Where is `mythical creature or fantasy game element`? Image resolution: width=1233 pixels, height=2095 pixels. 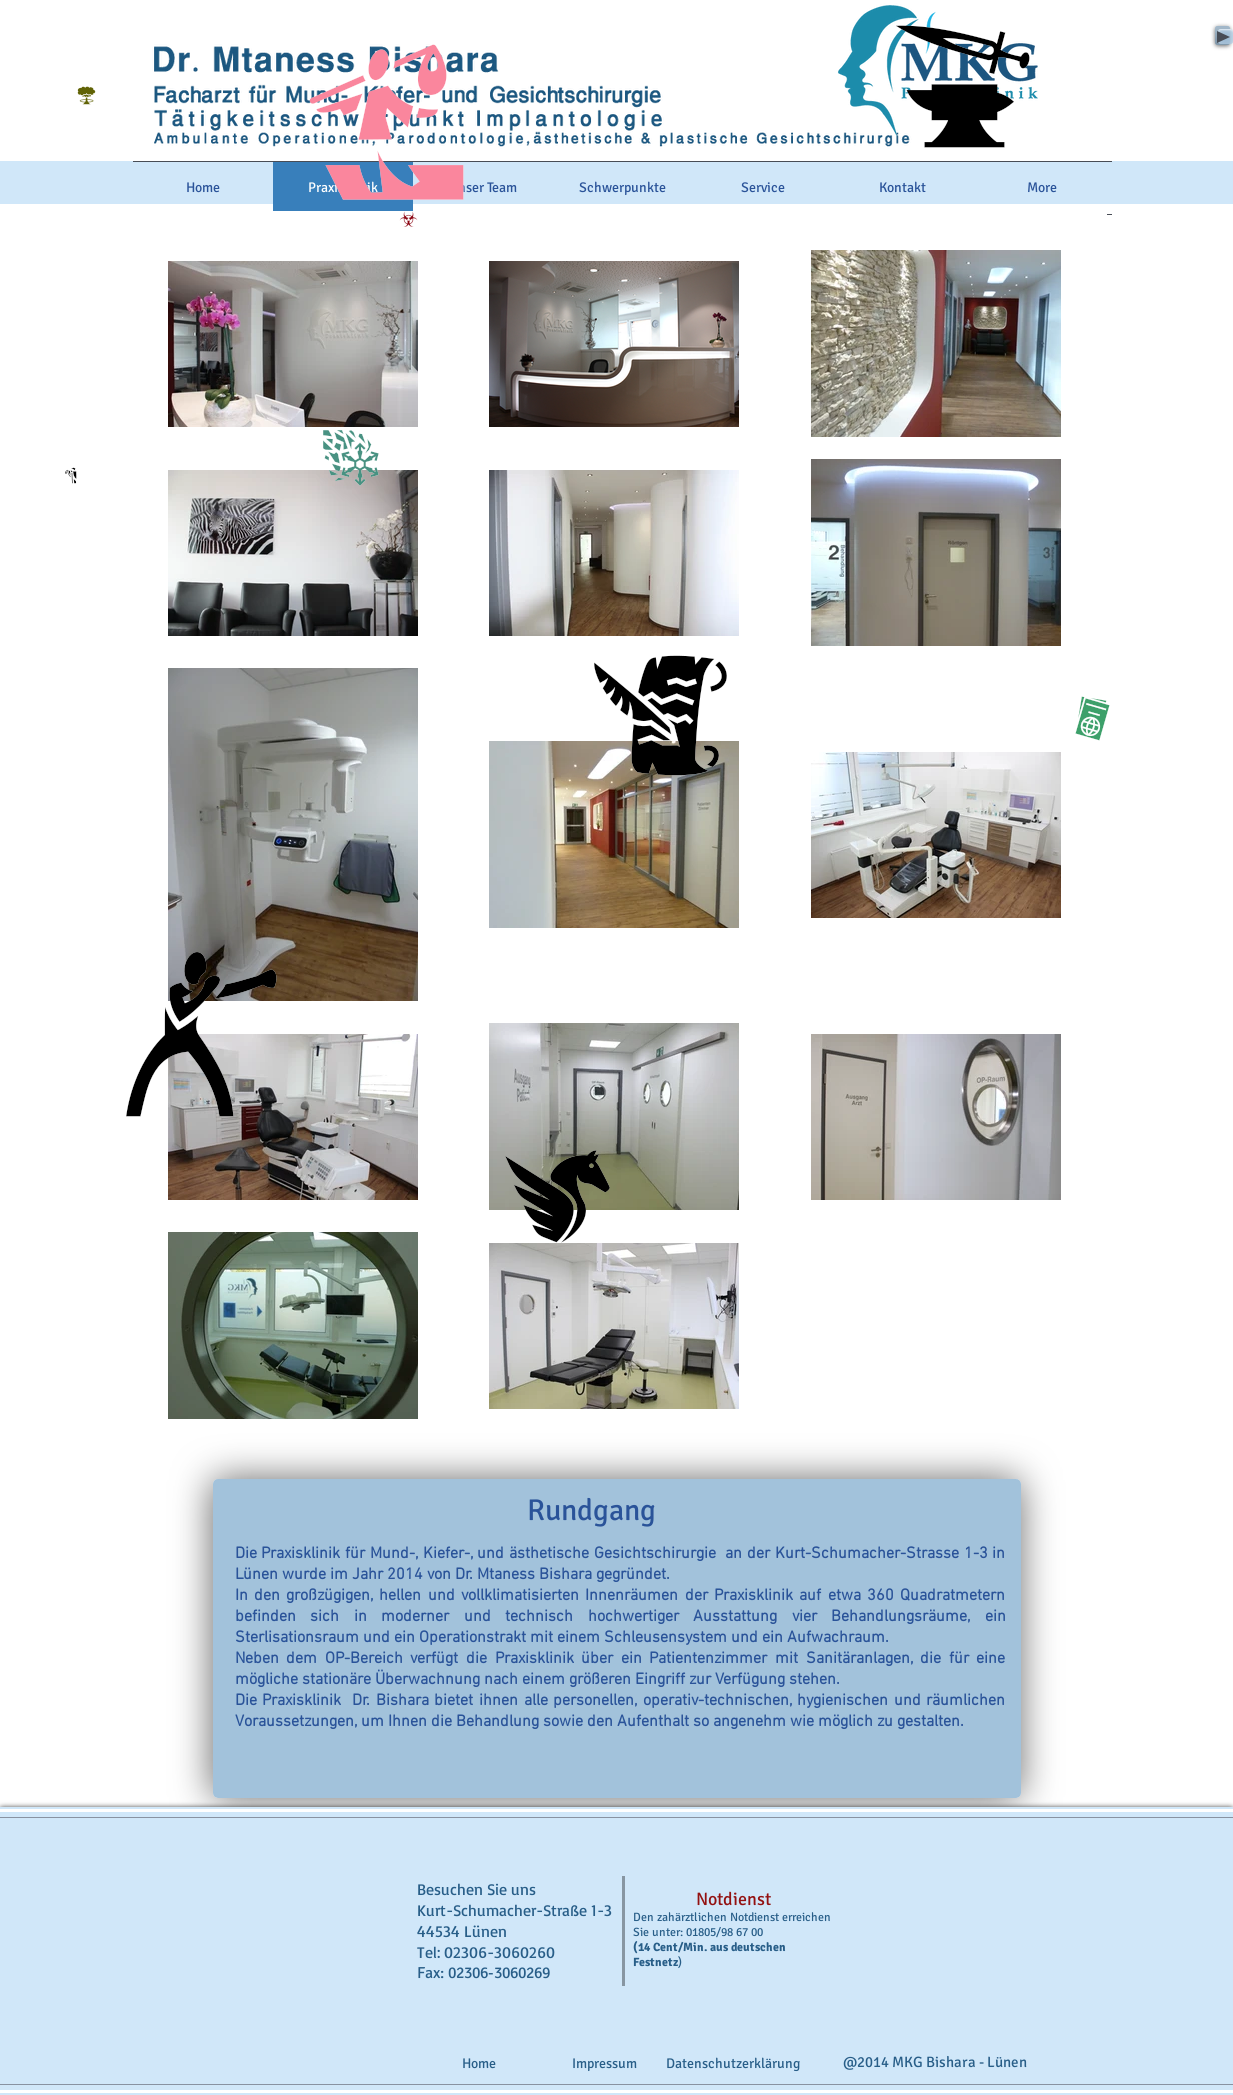
mythical creature or fantasy game element is located at coordinates (557, 1196).